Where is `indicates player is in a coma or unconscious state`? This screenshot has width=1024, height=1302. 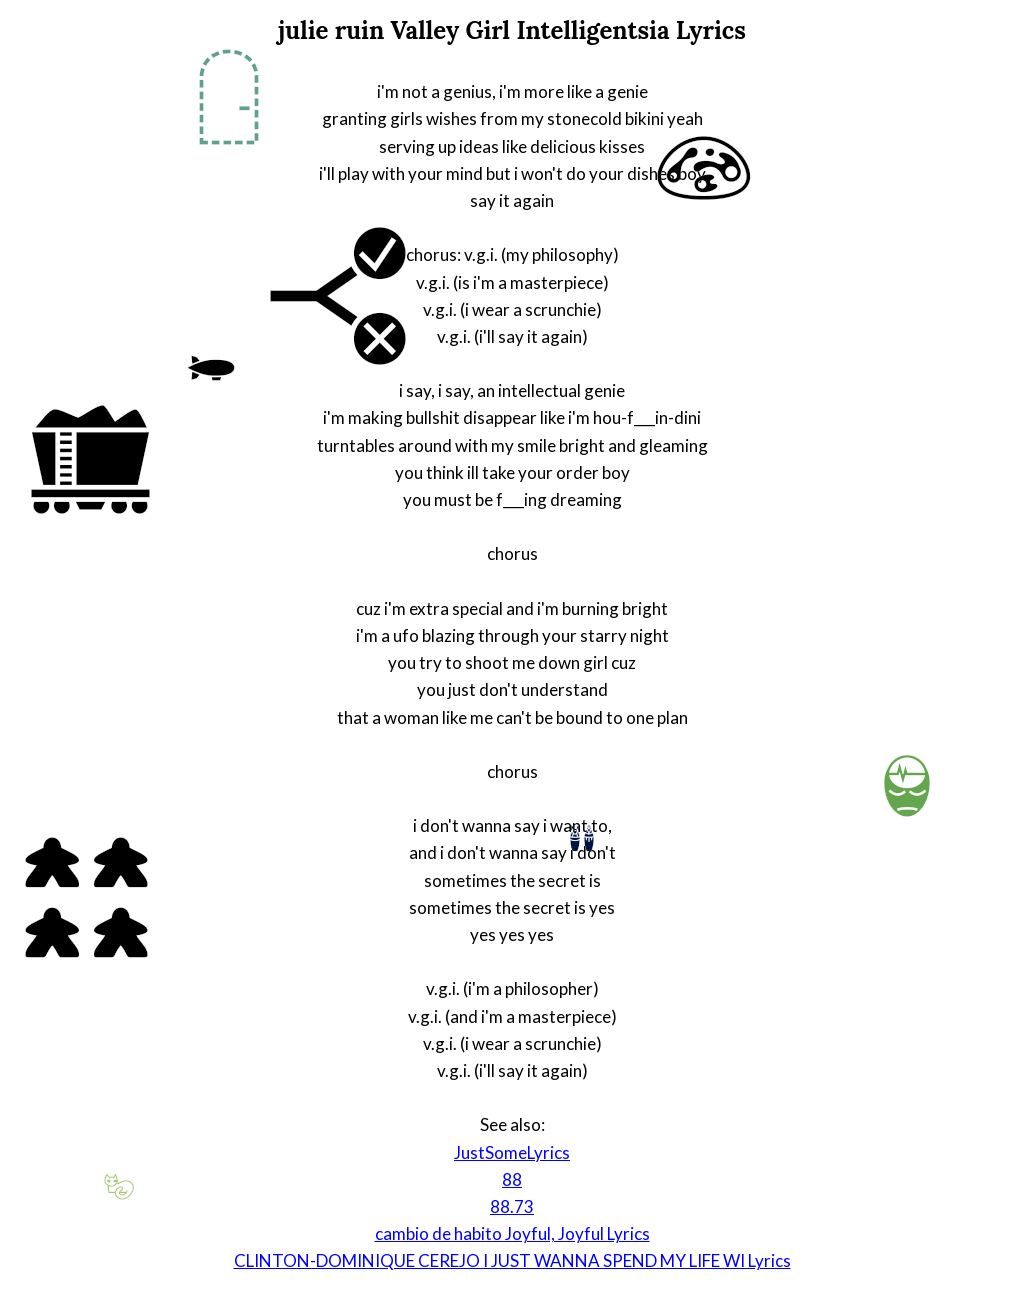 indicates player is in a coma or unconscious state is located at coordinates (906, 786).